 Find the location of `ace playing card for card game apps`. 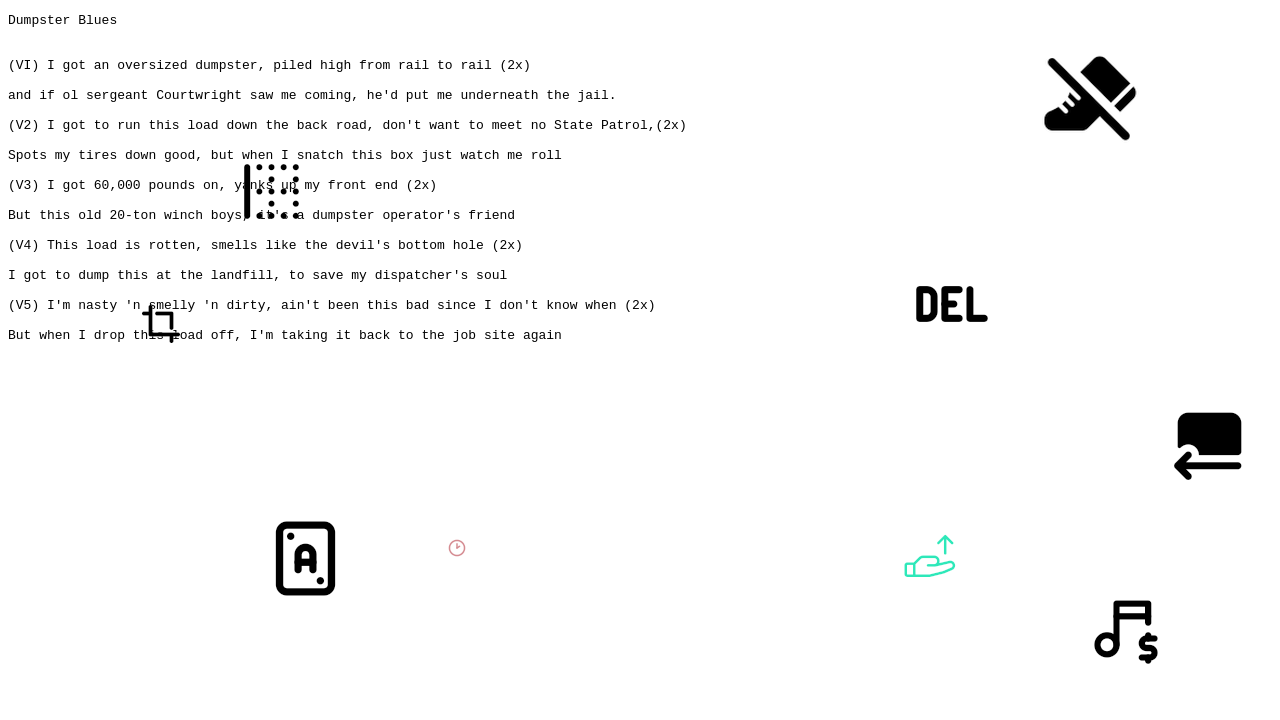

ace playing card for card game apps is located at coordinates (305, 558).